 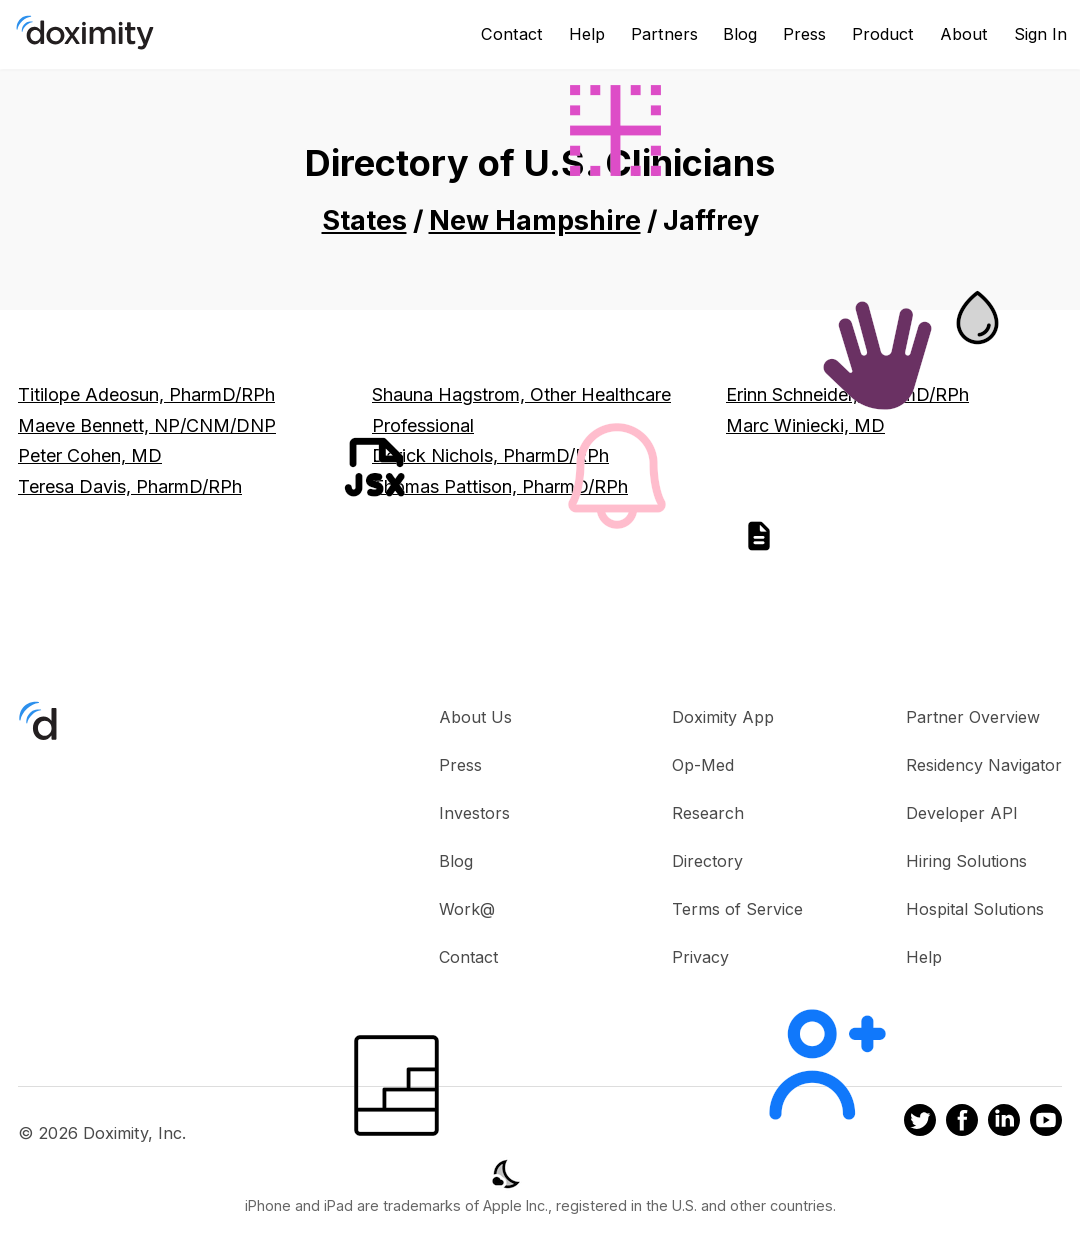 I want to click on jsx file type indicator, so click(x=376, y=469).